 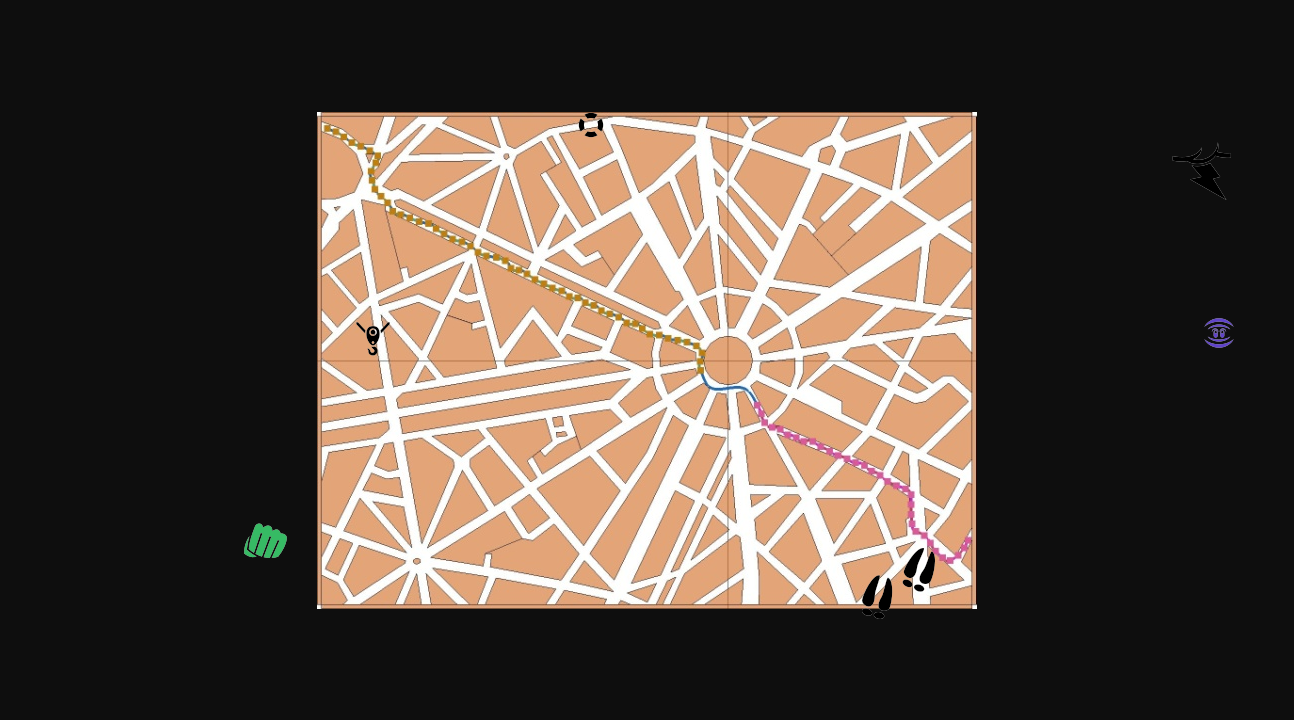 What do you see at coordinates (373, 339) in the screenshot?
I see `indicates crane or lifting equipment in a game interface` at bounding box center [373, 339].